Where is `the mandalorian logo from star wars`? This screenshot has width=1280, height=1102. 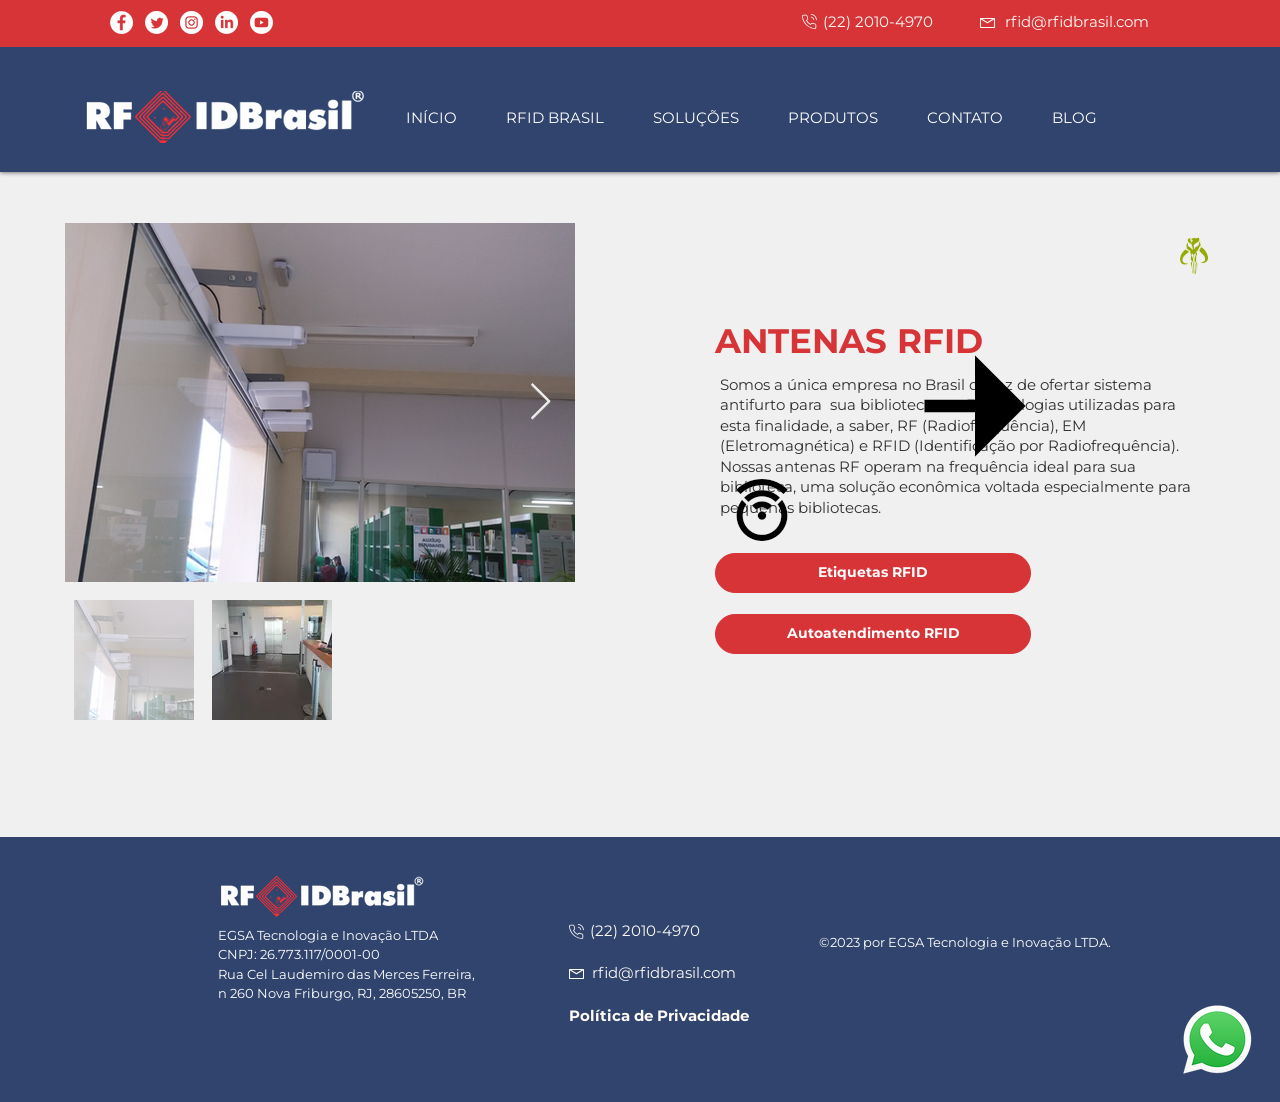 the mandalorian logo from star wars is located at coordinates (1194, 256).